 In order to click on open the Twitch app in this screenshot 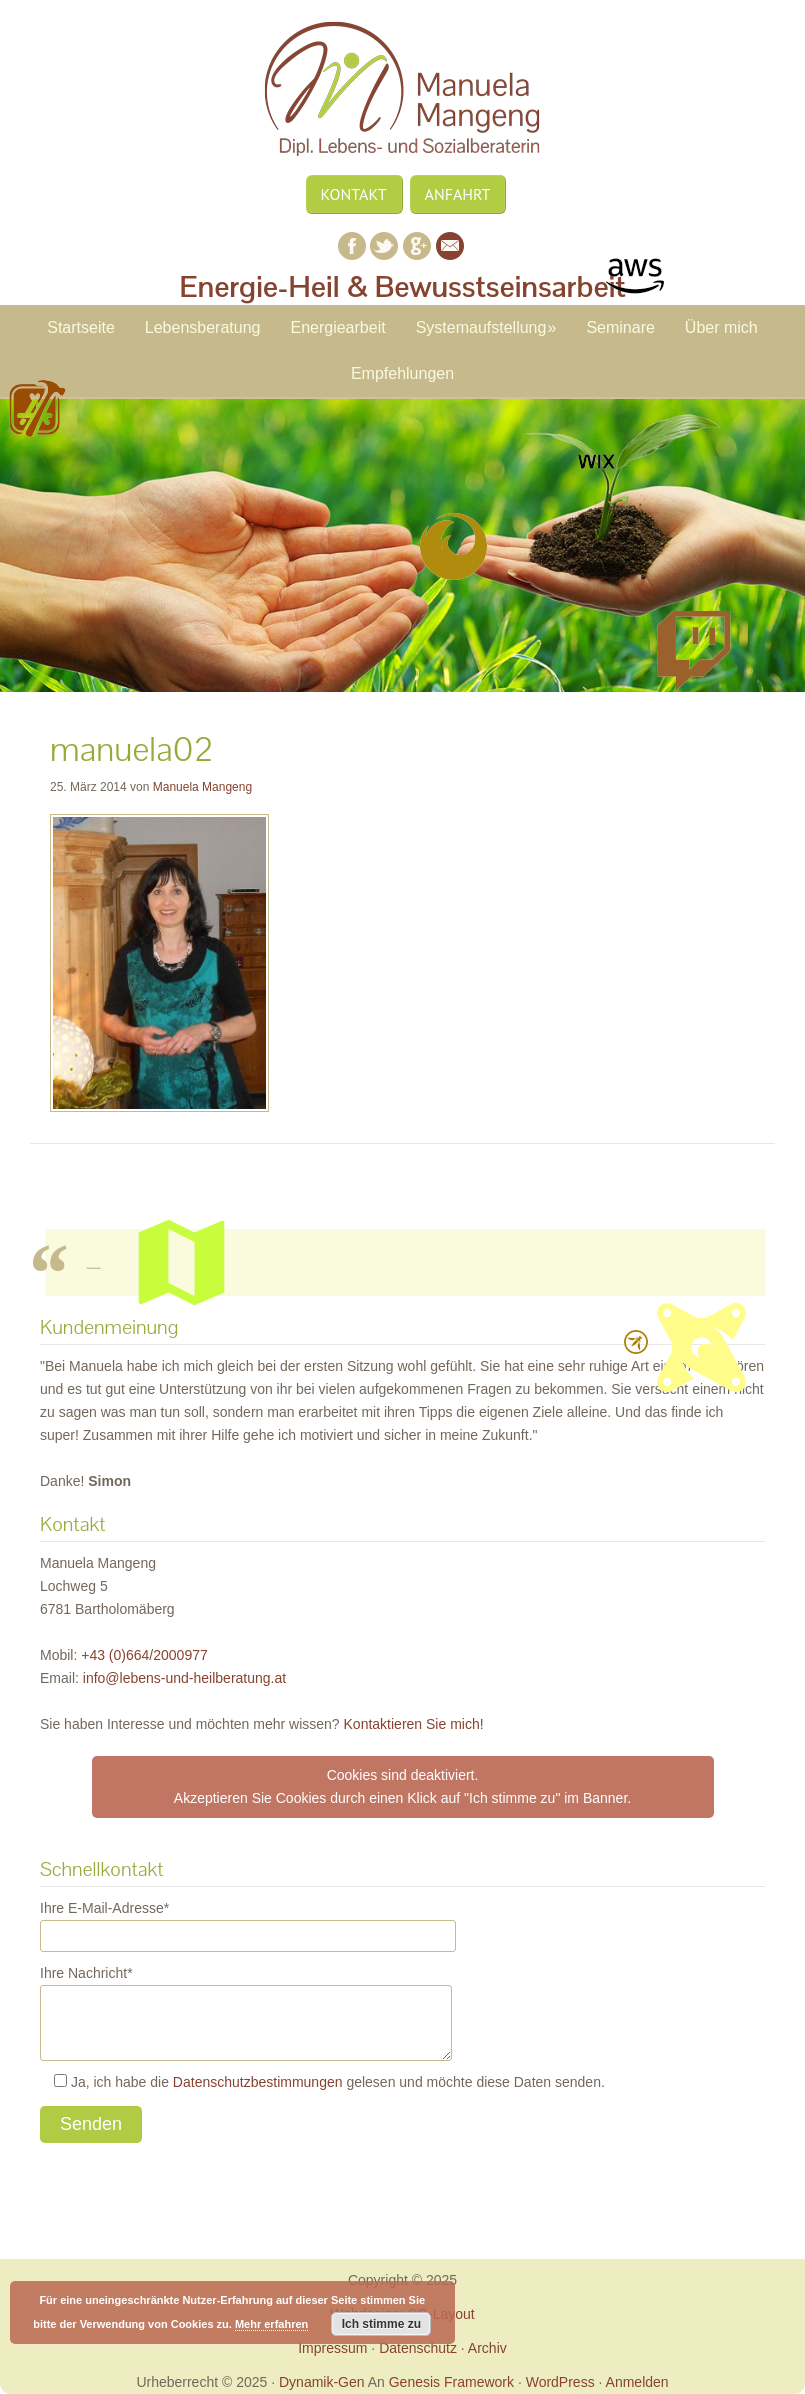, I will do `click(694, 651)`.